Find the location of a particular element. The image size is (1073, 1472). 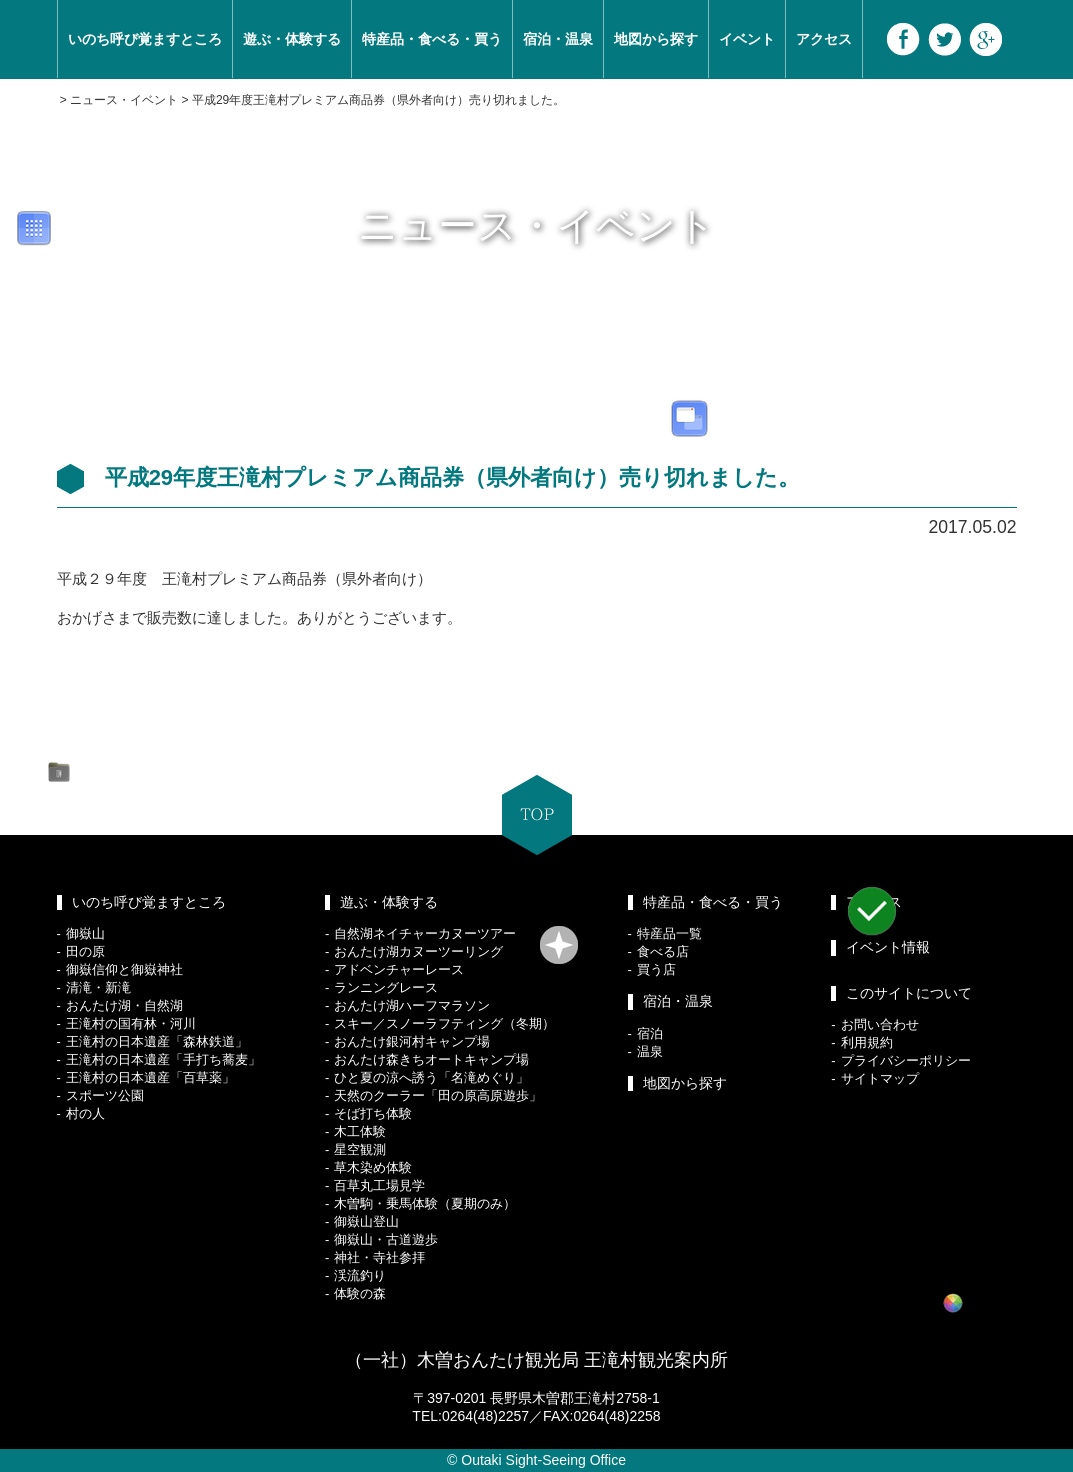

open the app drawer or launcher is located at coordinates (34, 228).